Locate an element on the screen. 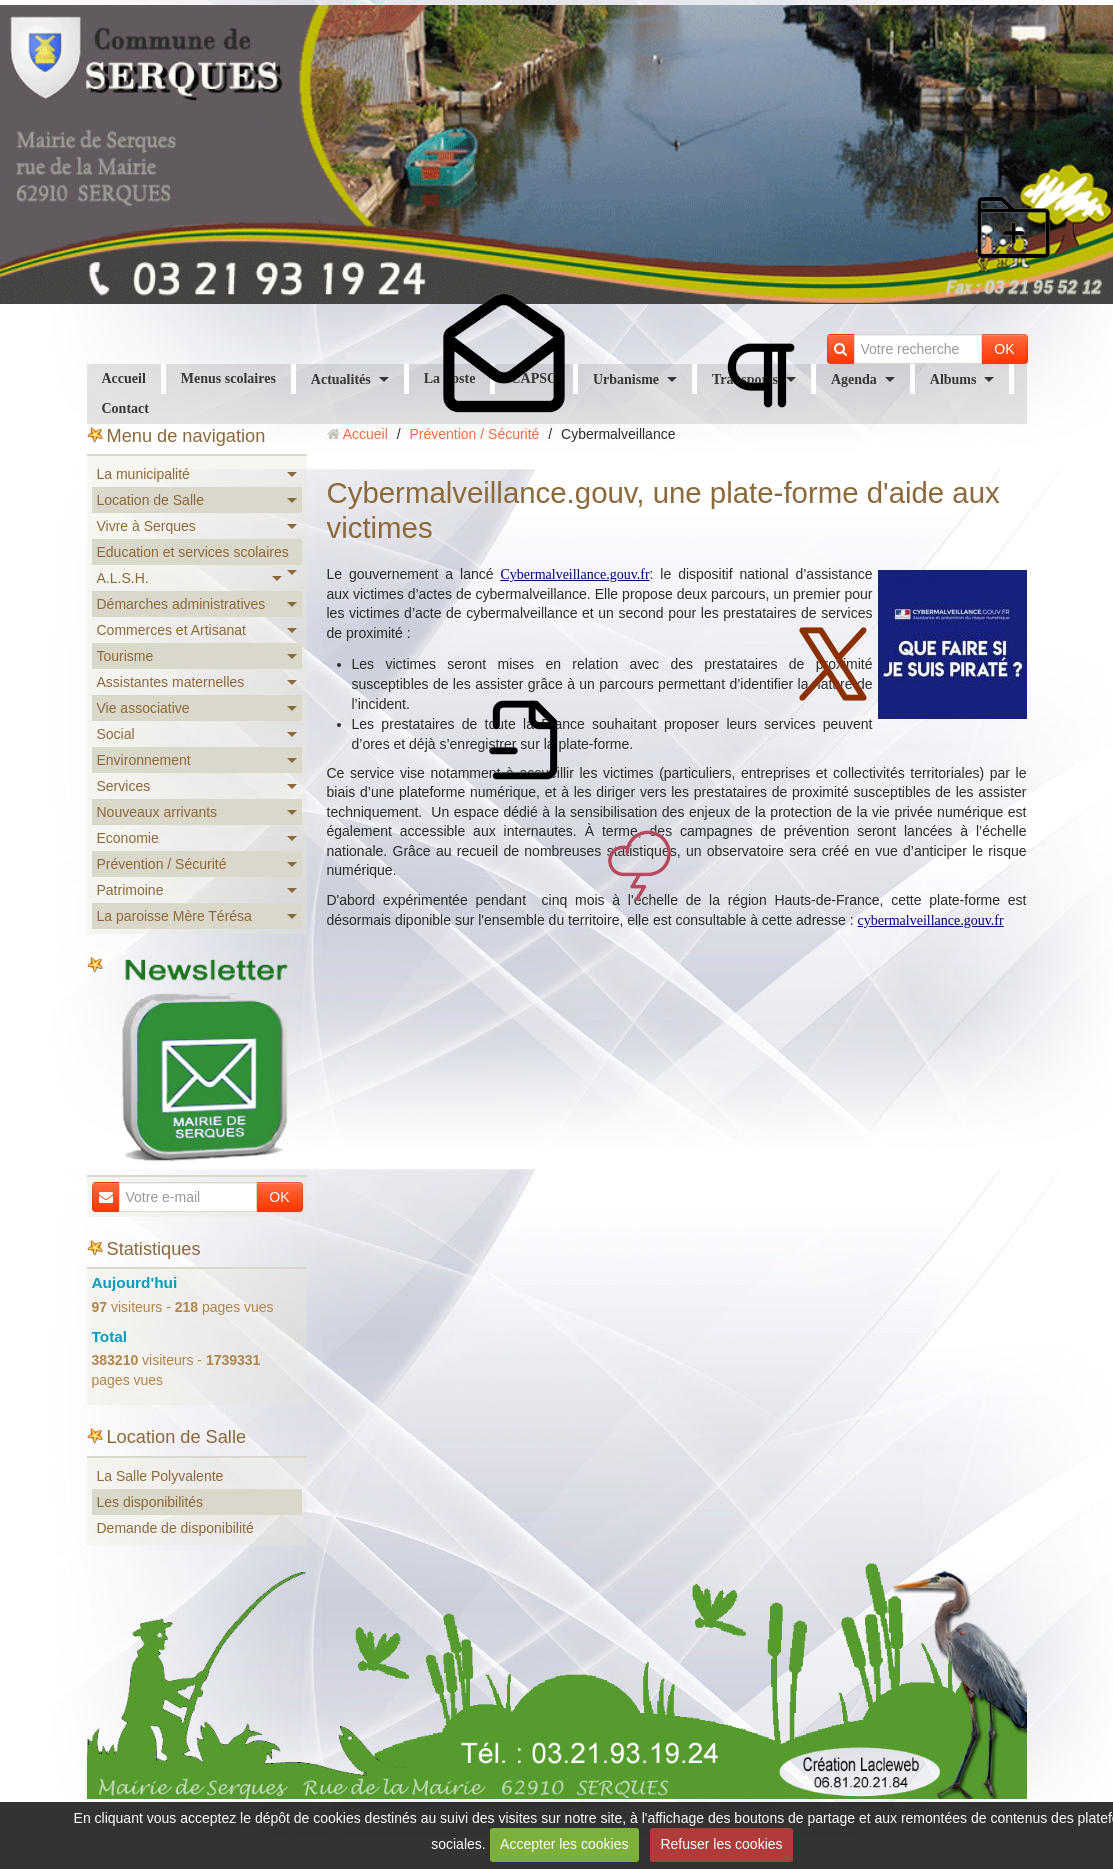  share to X (formerly Twitter) is located at coordinates (833, 664).